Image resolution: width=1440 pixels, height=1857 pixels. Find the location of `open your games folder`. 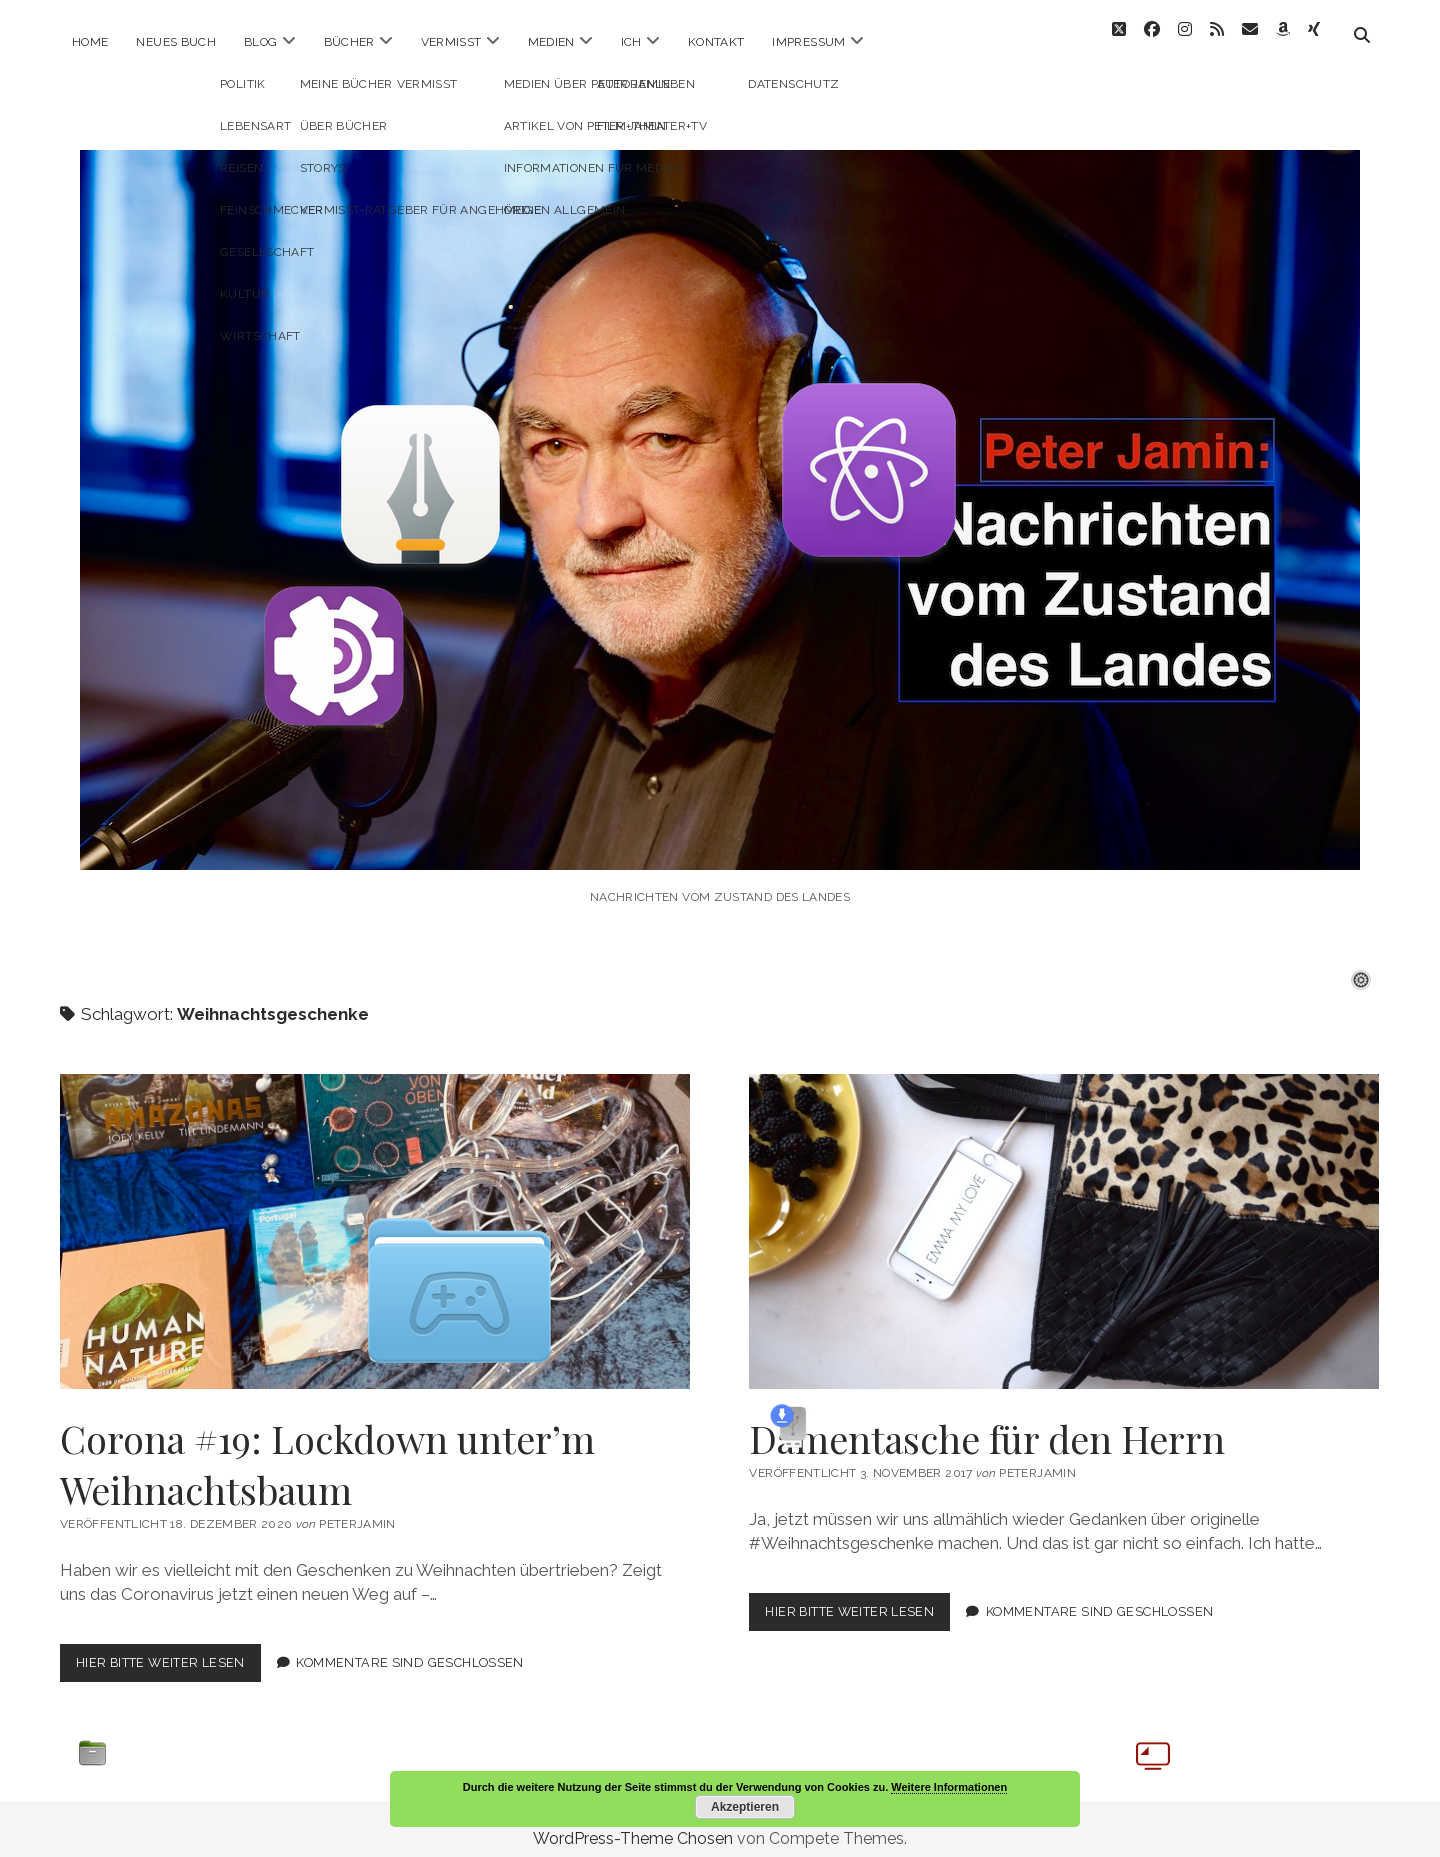

open your games folder is located at coordinates (459, 1290).